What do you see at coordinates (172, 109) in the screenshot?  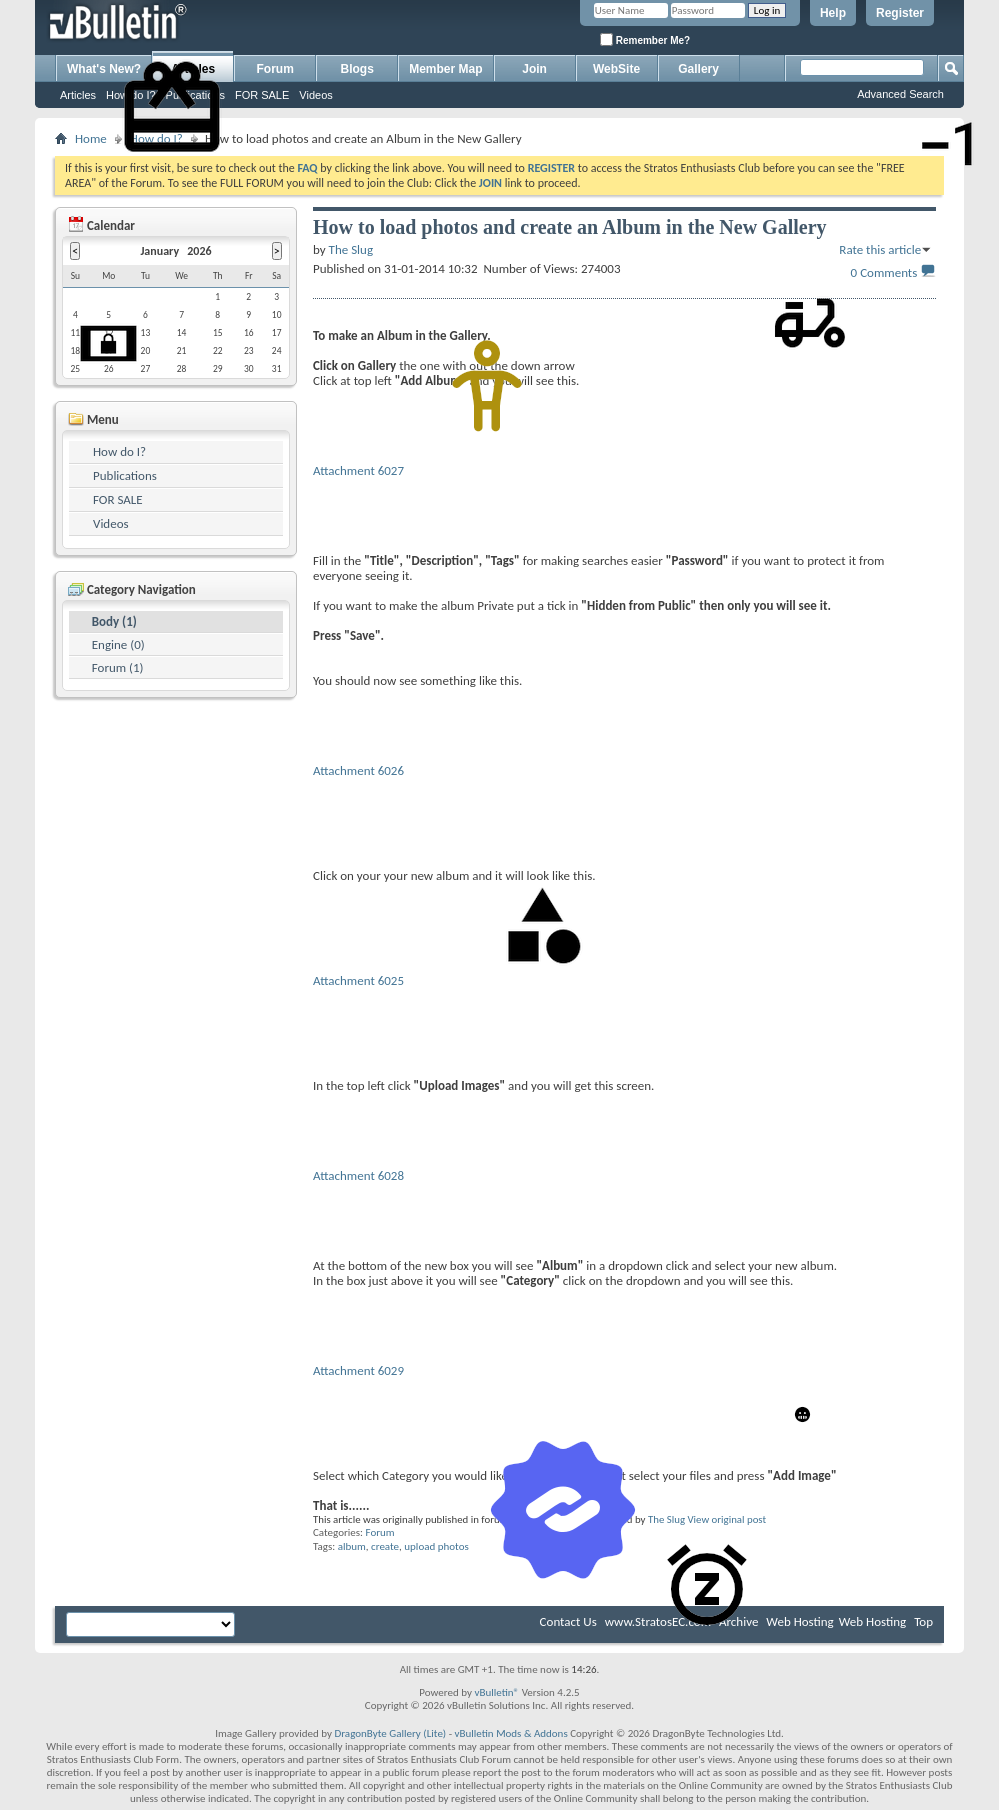 I see `view gift card balance` at bounding box center [172, 109].